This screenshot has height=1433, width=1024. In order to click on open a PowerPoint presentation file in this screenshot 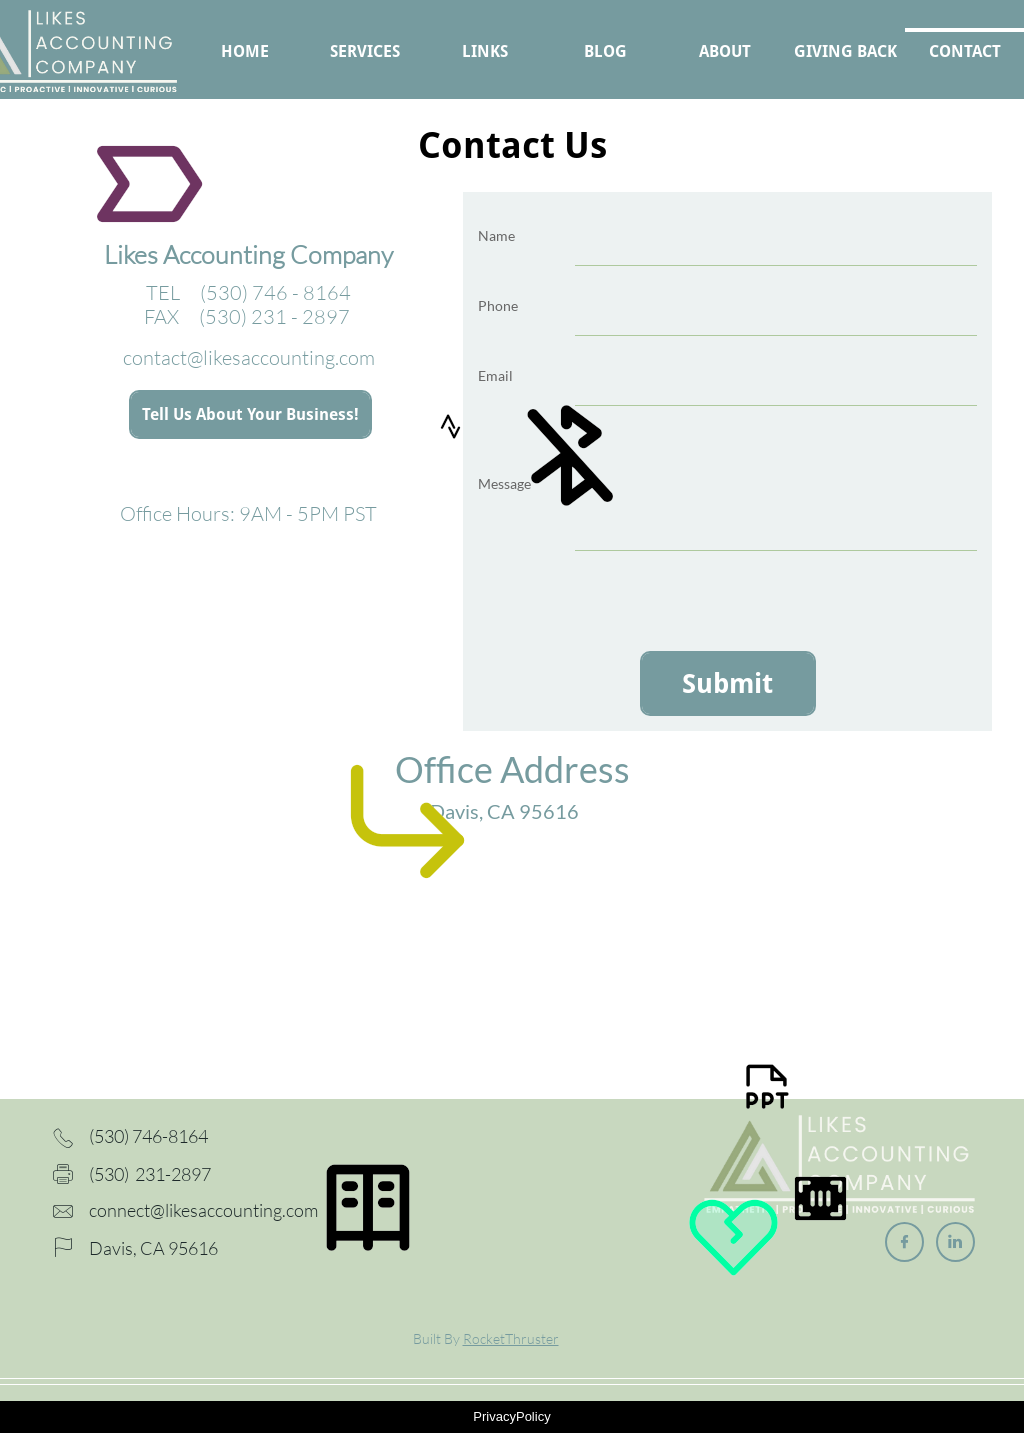, I will do `click(766, 1088)`.